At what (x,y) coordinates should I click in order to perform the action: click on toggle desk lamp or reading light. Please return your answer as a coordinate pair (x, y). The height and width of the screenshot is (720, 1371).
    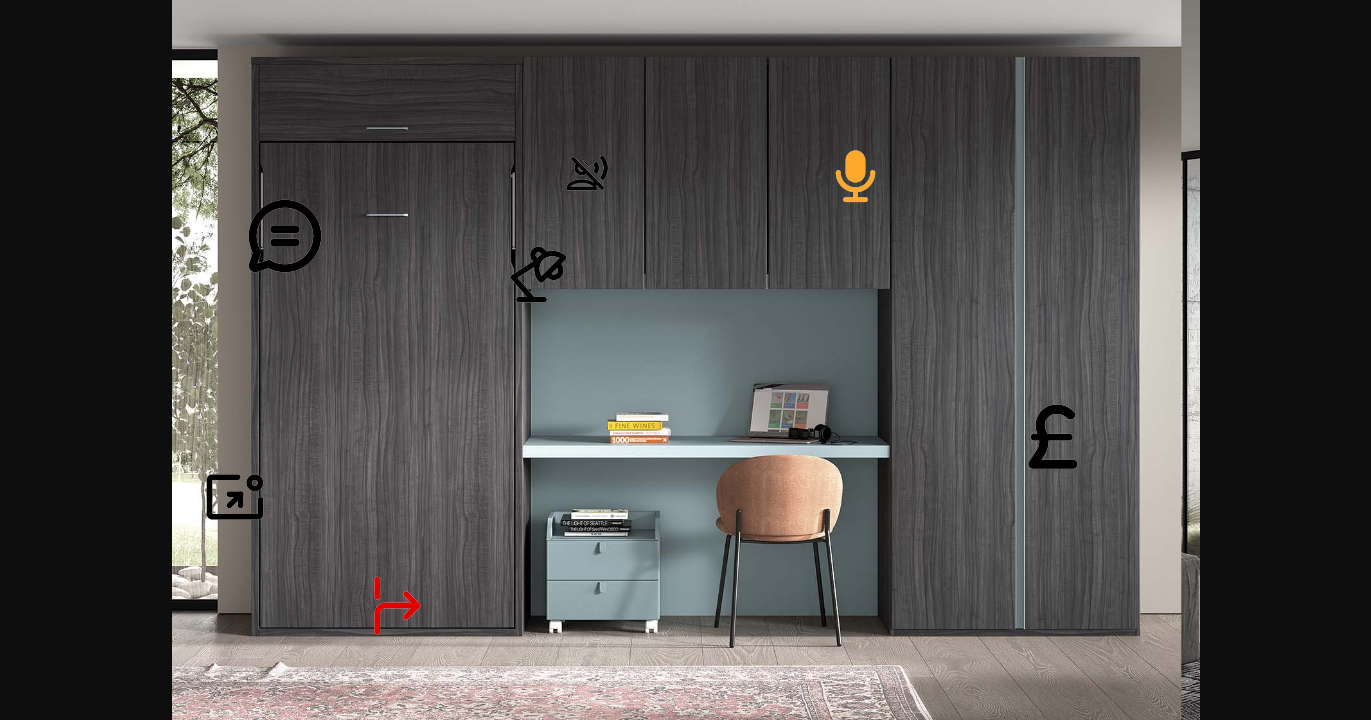
    Looking at the image, I should click on (538, 274).